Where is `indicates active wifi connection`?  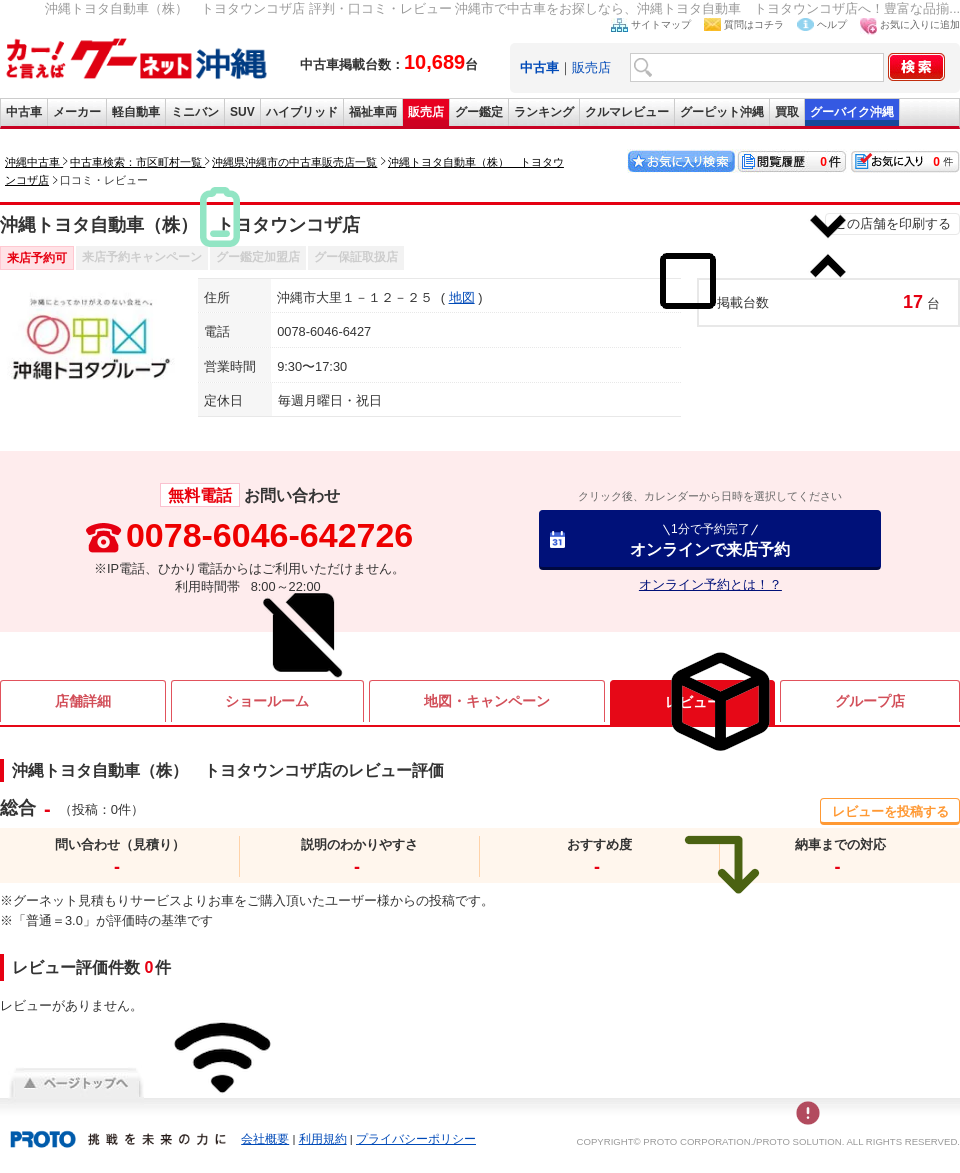
indicates active wifi connection is located at coordinates (222, 1057).